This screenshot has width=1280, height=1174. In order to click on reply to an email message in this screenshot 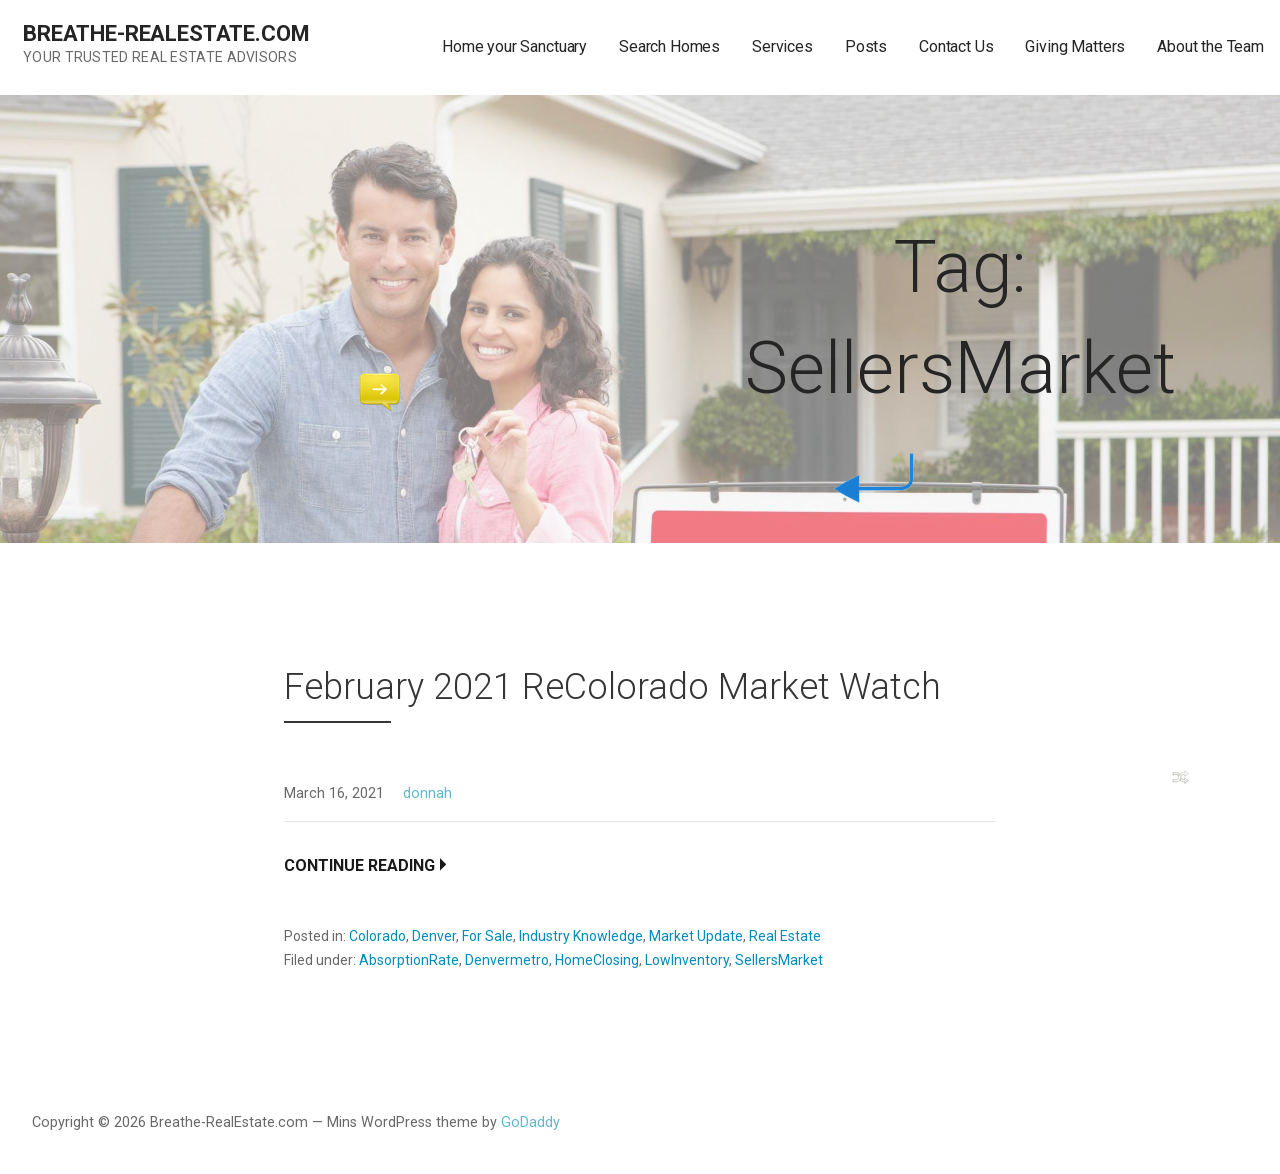, I will do `click(872, 477)`.